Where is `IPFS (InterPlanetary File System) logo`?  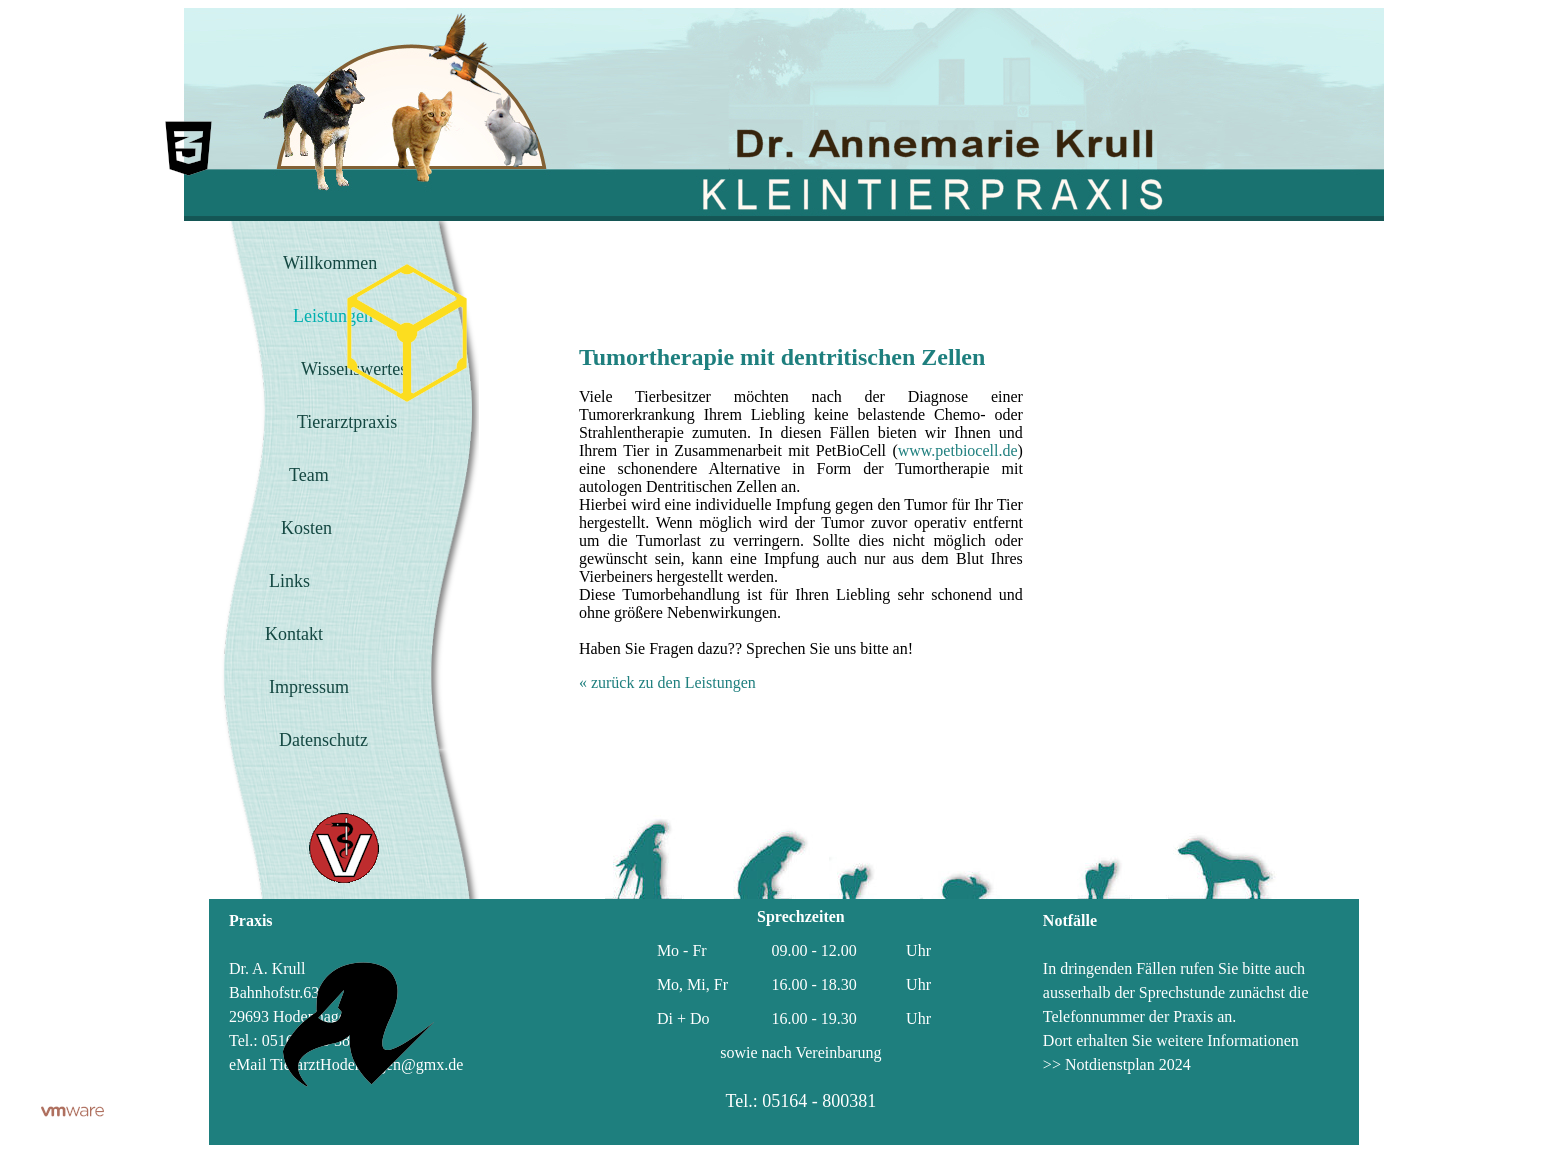 IPFS (InterPlanetary File System) logo is located at coordinates (407, 333).